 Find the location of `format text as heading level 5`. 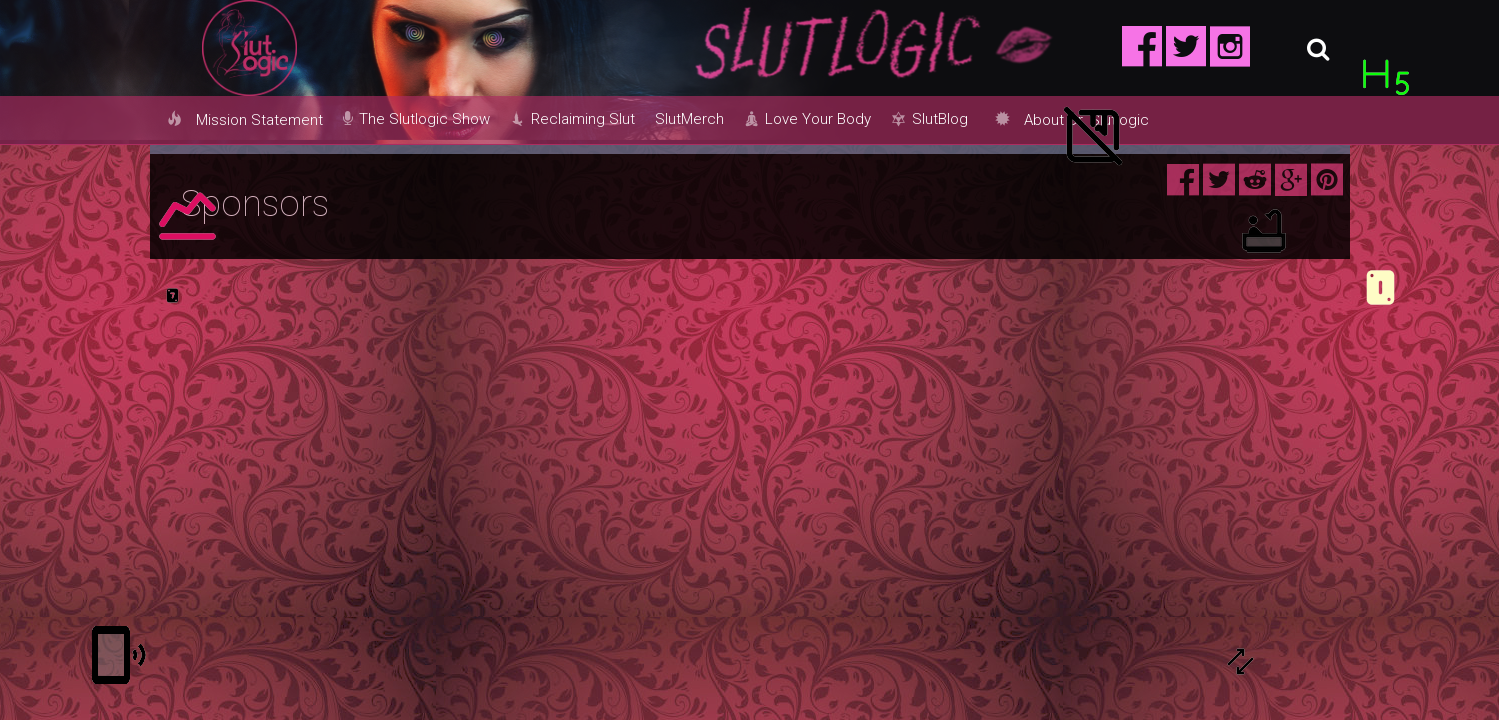

format text as heading level 5 is located at coordinates (1383, 76).